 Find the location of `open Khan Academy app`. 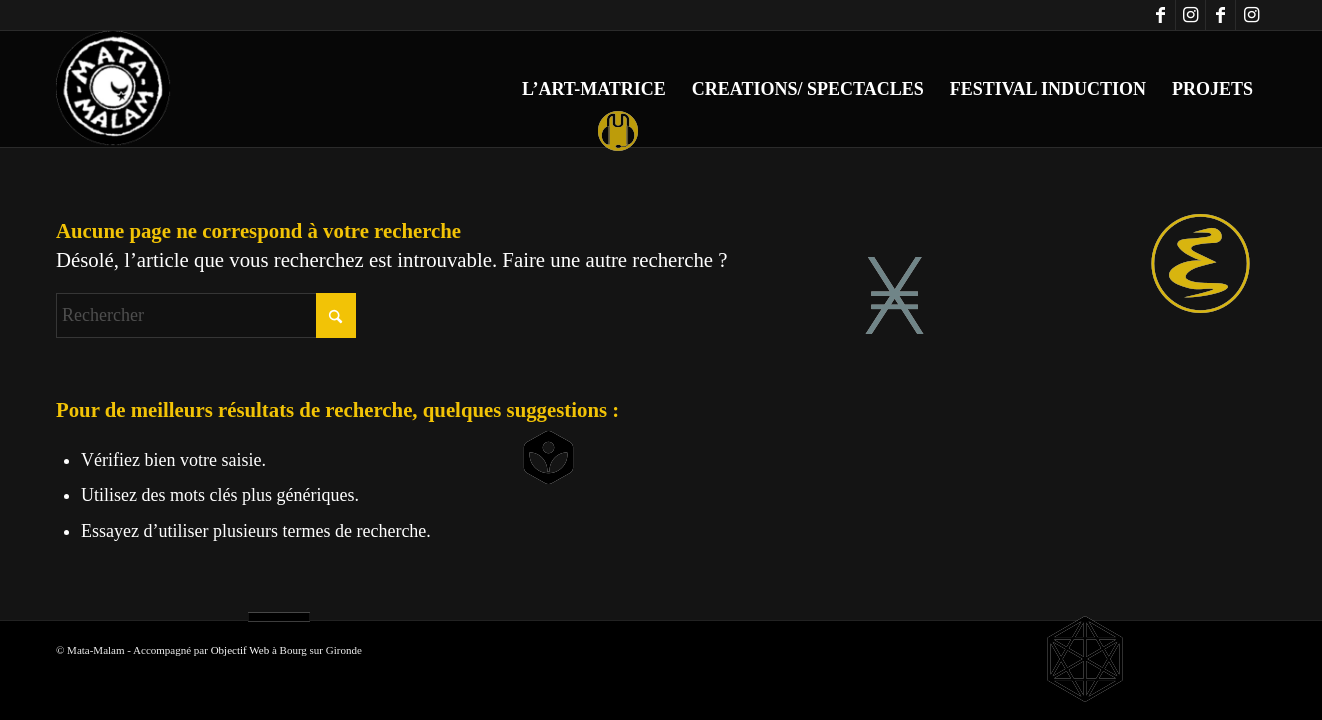

open Khan Academy app is located at coordinates (548, 457).